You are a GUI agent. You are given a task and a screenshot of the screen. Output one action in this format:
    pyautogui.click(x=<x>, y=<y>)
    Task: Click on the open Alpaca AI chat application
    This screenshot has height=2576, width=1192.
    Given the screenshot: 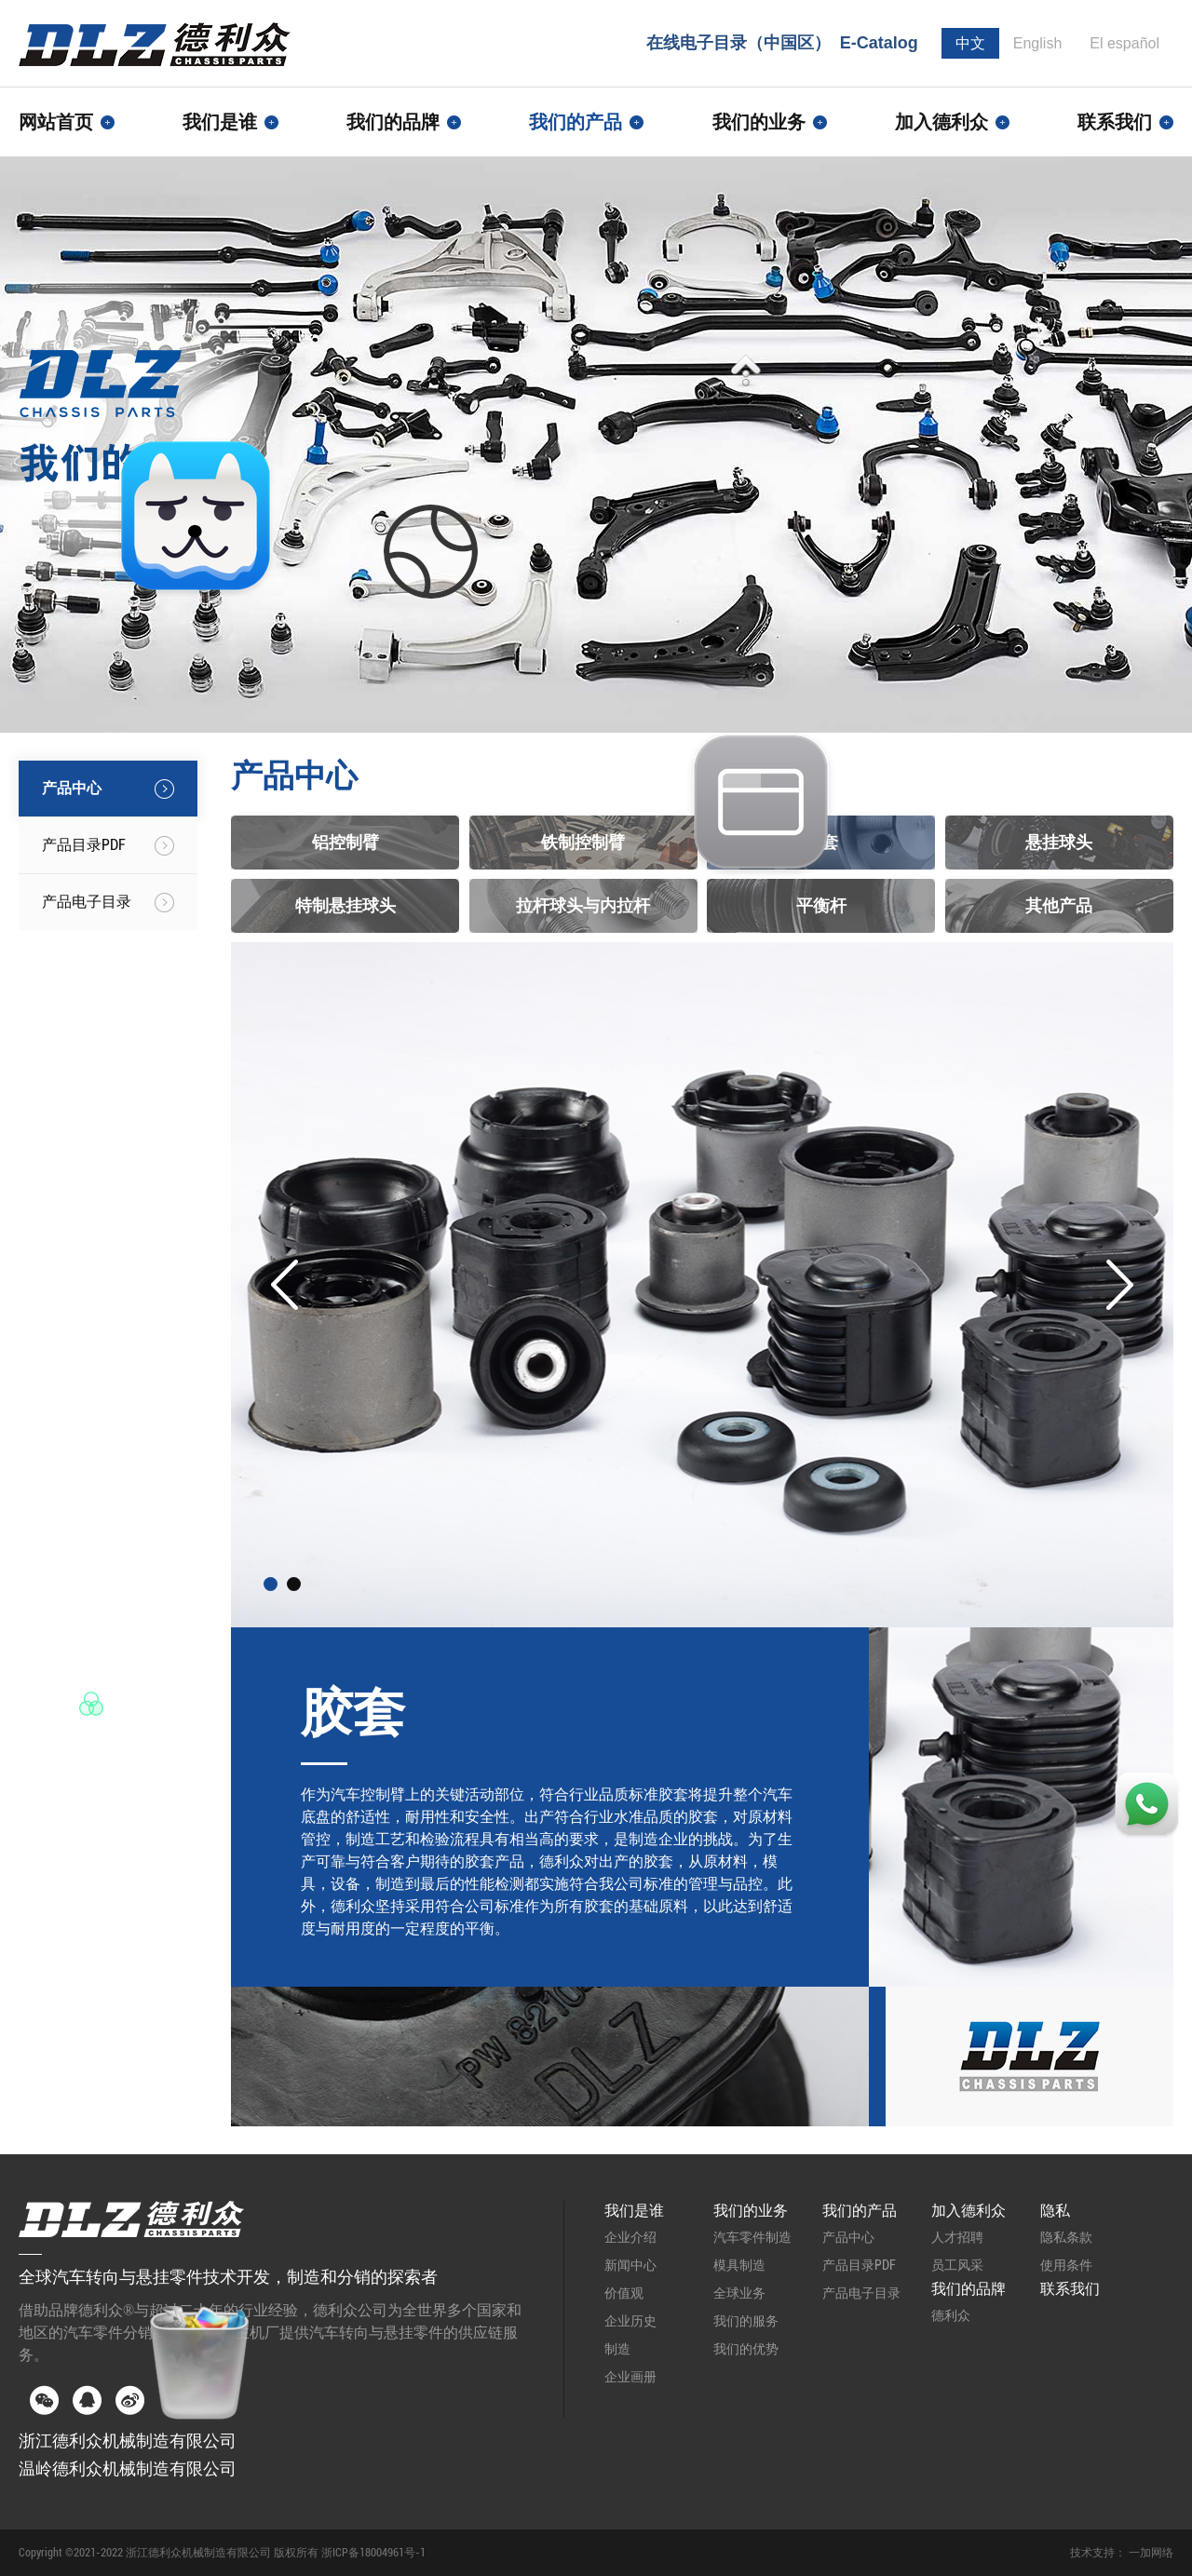 What is the action you would take?
    pyautogui.click(x=196, y=516)
    